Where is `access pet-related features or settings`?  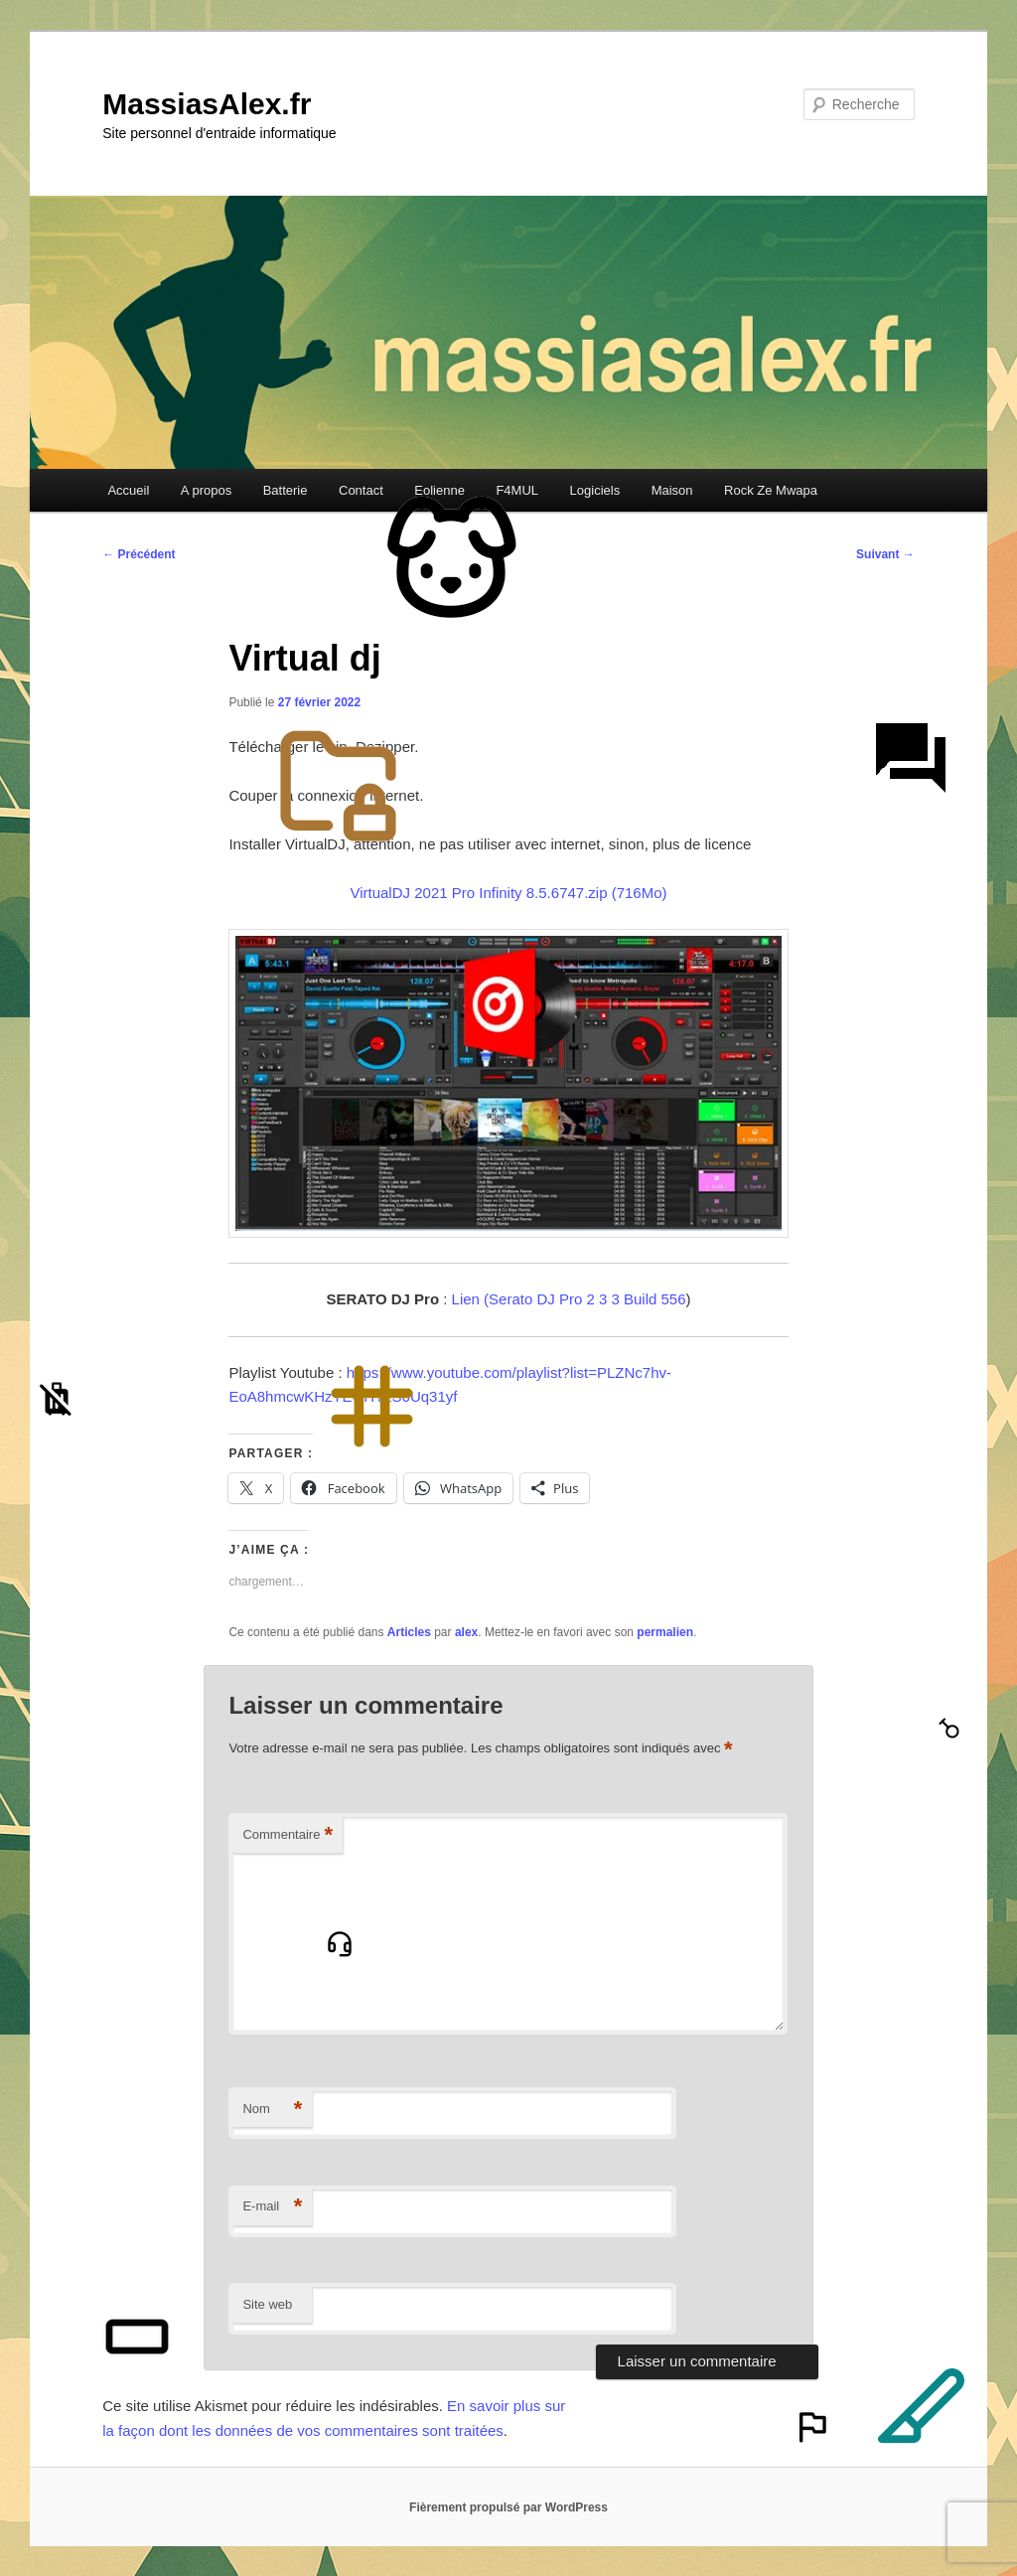
access pet-related features or settings is located at coordinates (451, 557).